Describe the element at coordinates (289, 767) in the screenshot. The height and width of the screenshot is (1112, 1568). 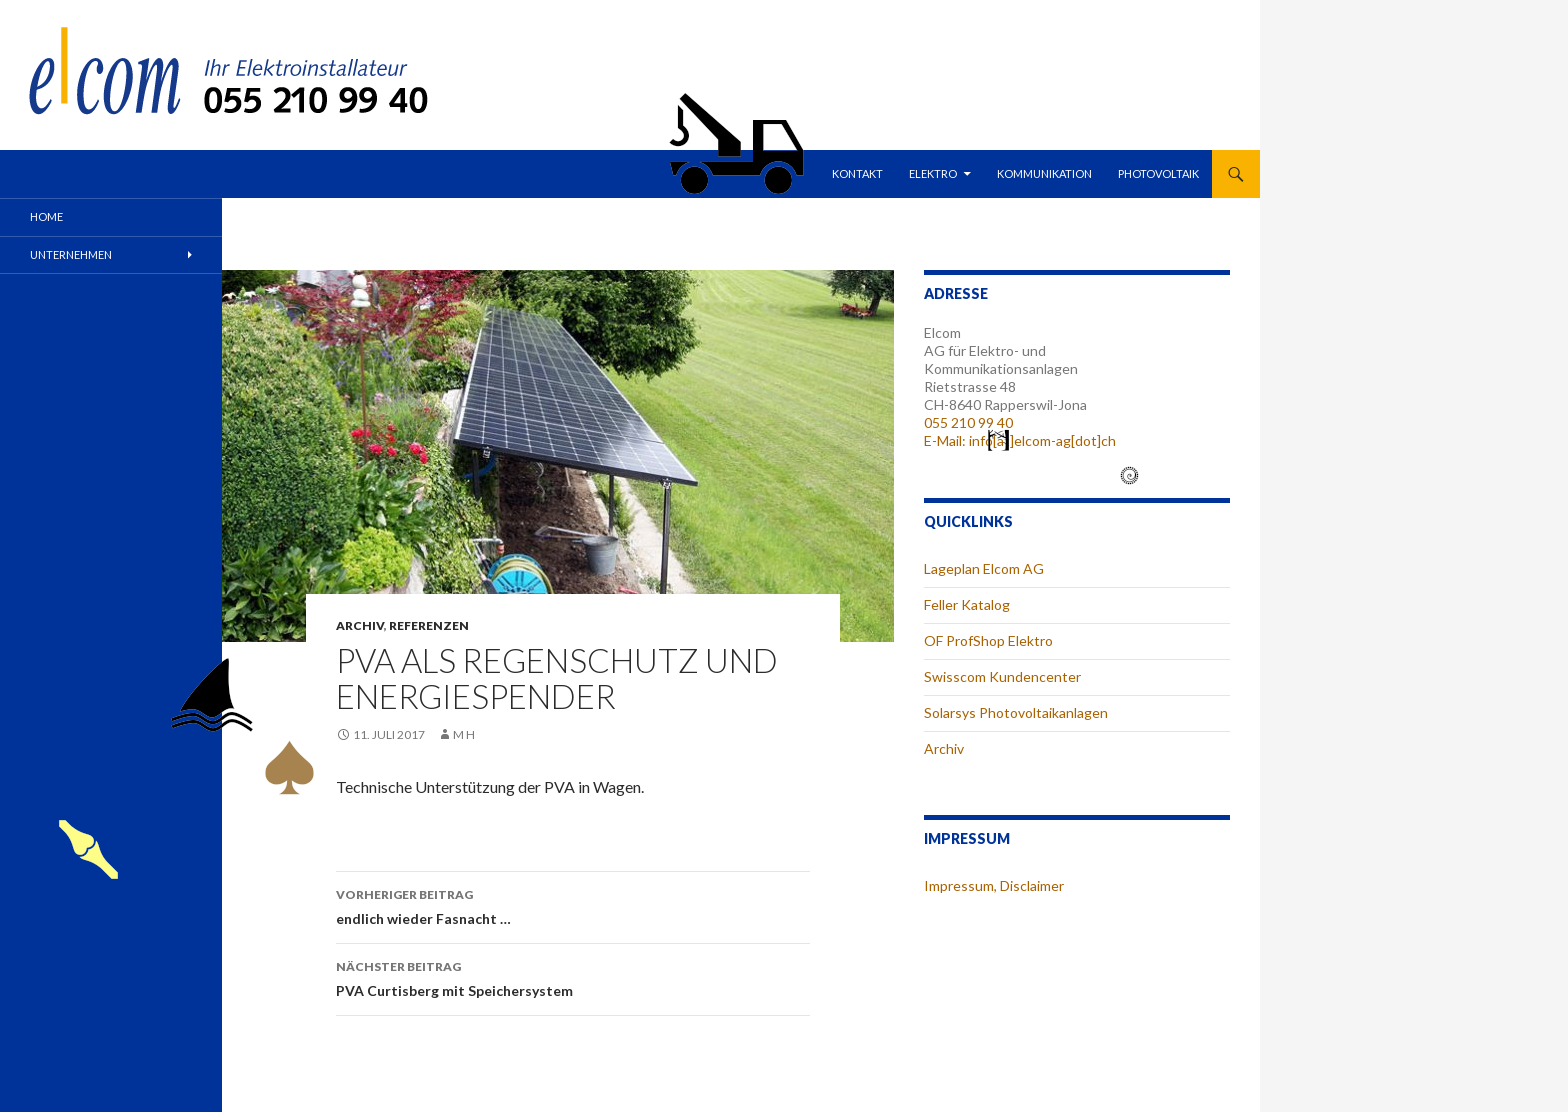
I see `spades suit symbol in a card game` at that location.